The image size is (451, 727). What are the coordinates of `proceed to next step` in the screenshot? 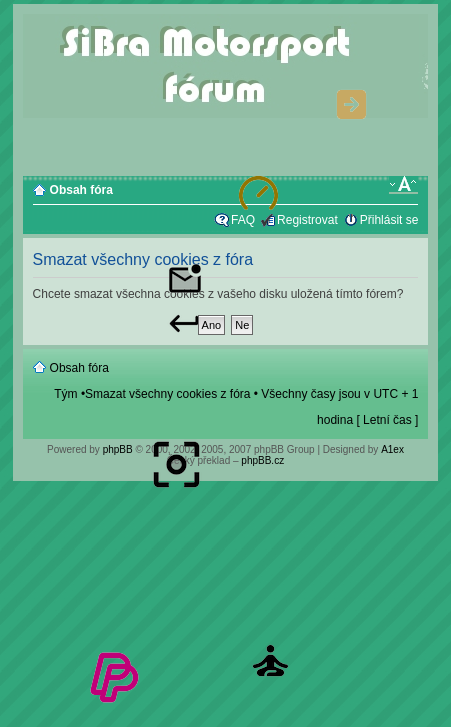 It's located at (351, 104).